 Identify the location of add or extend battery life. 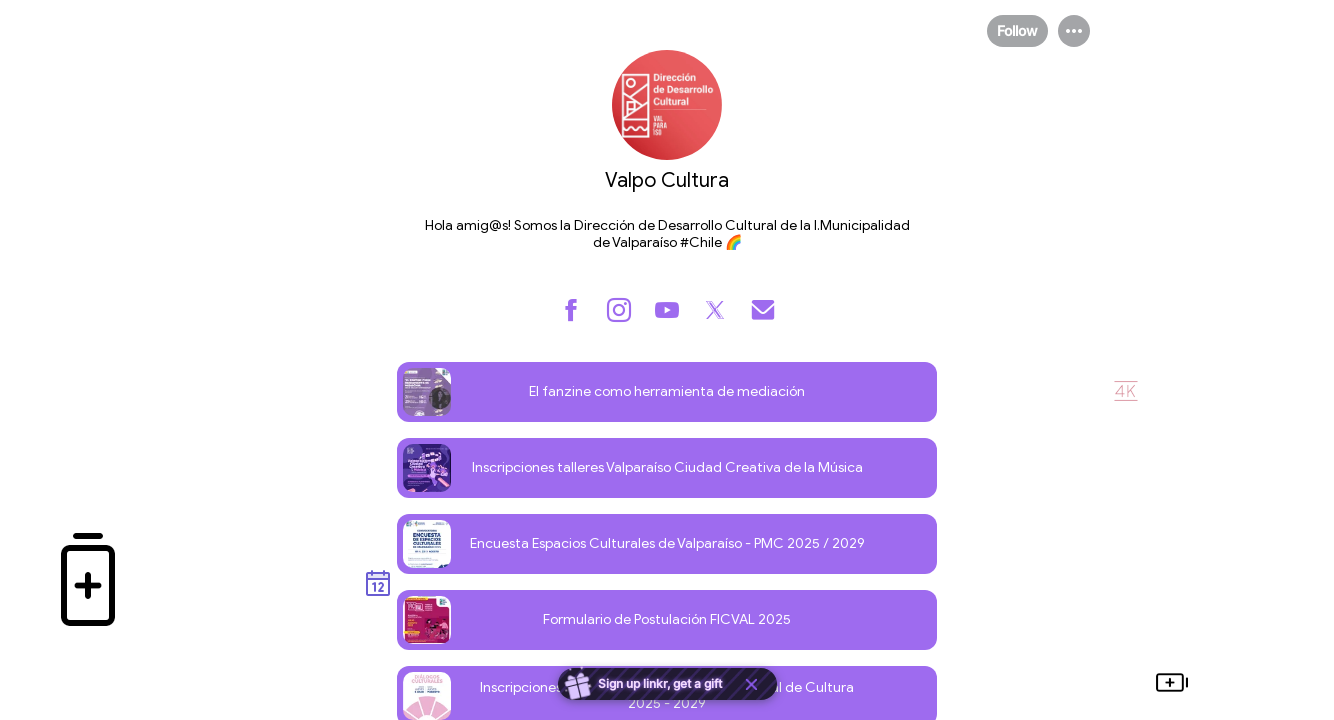
(1171, 682).